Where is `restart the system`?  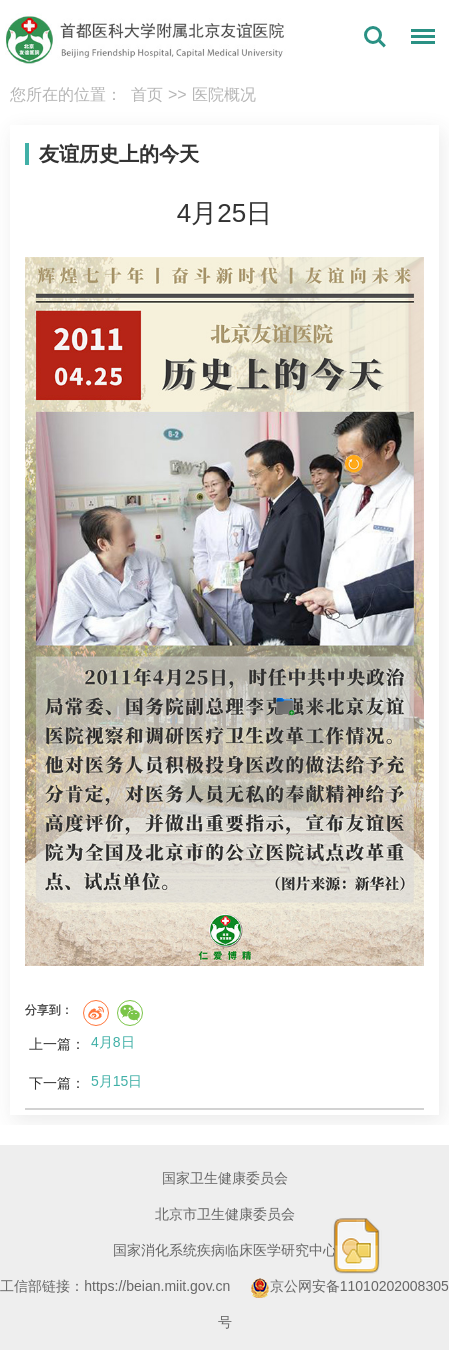
restart the system is located at coordinates (354, 464).